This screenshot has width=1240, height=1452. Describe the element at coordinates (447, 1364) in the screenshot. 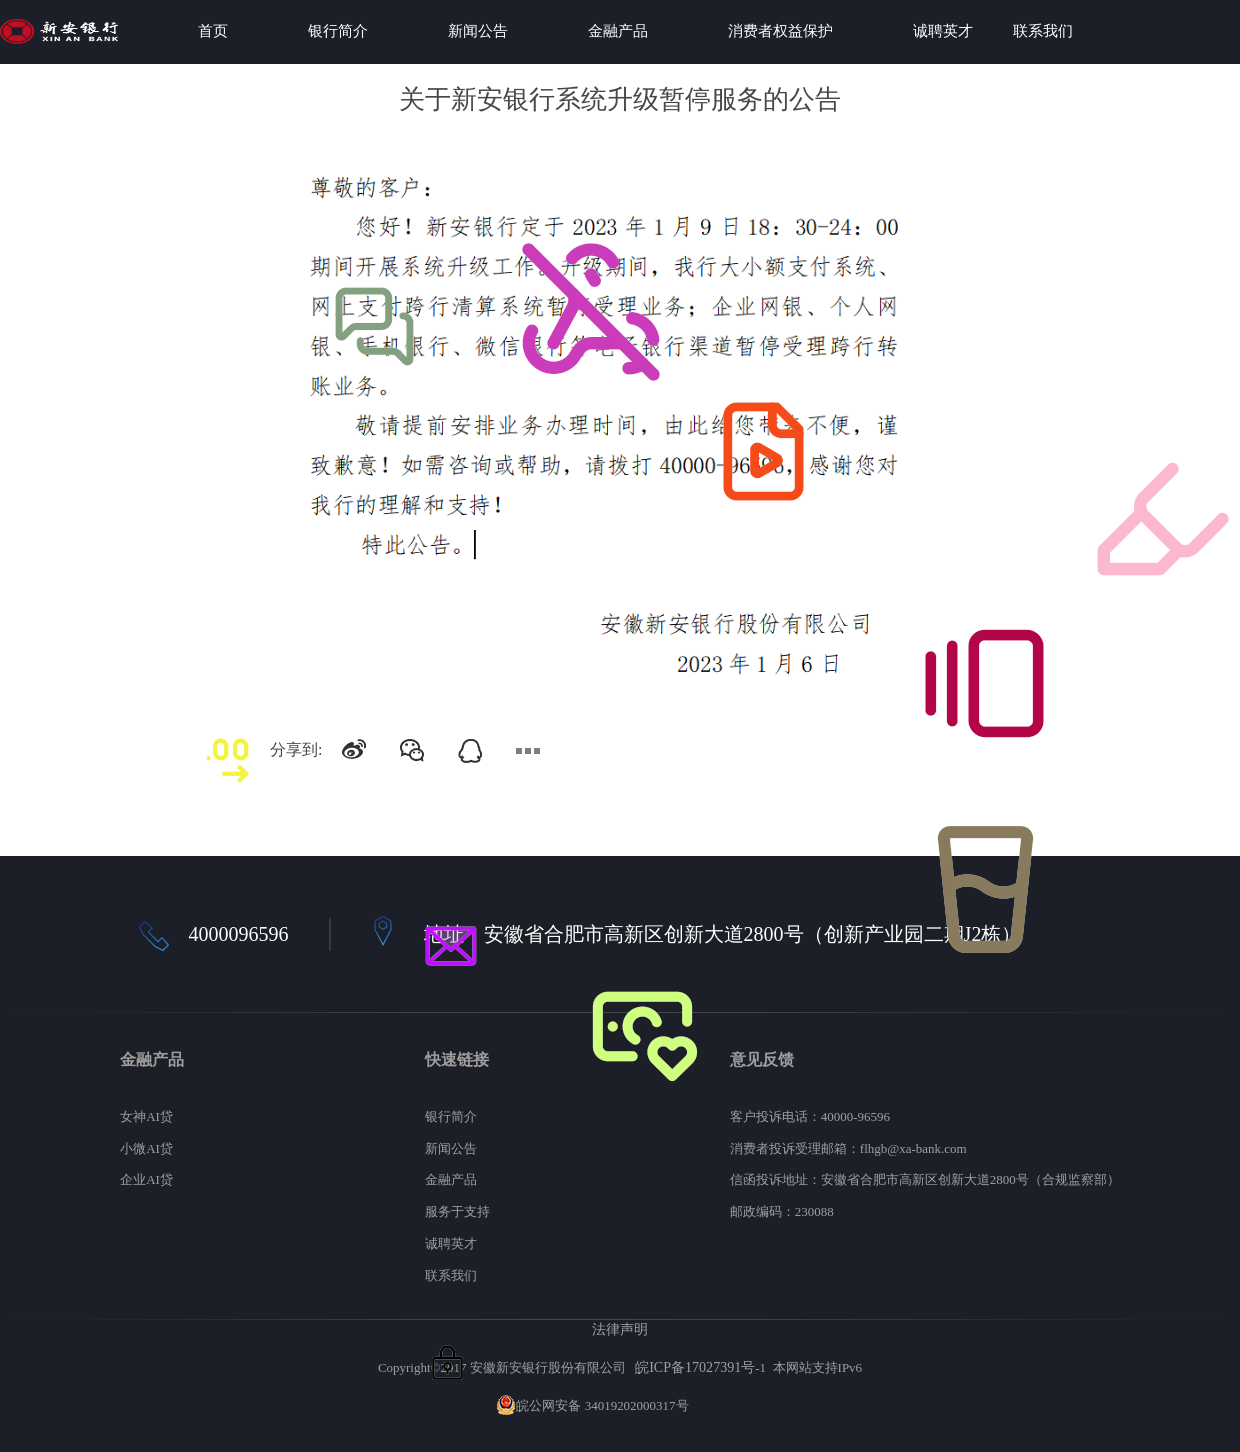

I see `access security or privacy settings` at that location.